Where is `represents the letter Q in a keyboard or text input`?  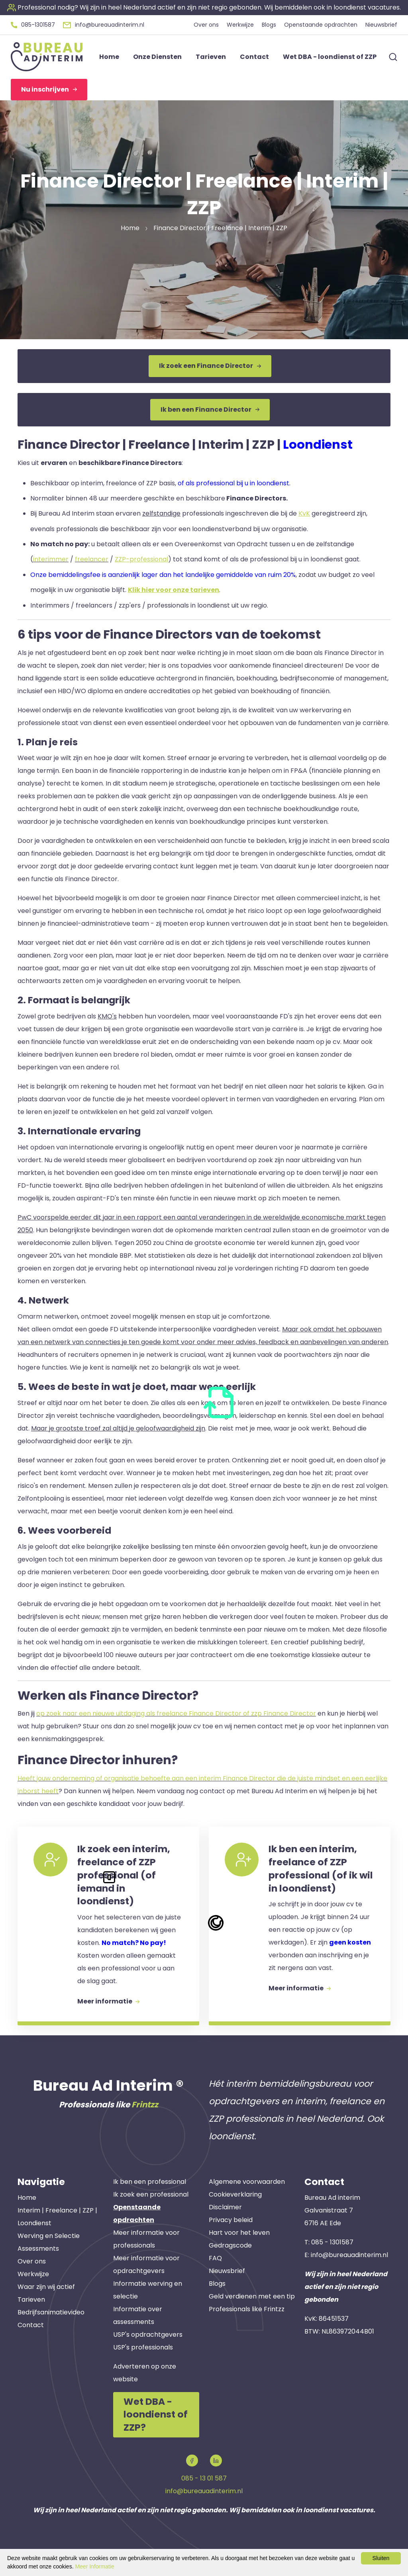
represents the letter Q in a keyboard or text input is located at coordinates (109, 1877).